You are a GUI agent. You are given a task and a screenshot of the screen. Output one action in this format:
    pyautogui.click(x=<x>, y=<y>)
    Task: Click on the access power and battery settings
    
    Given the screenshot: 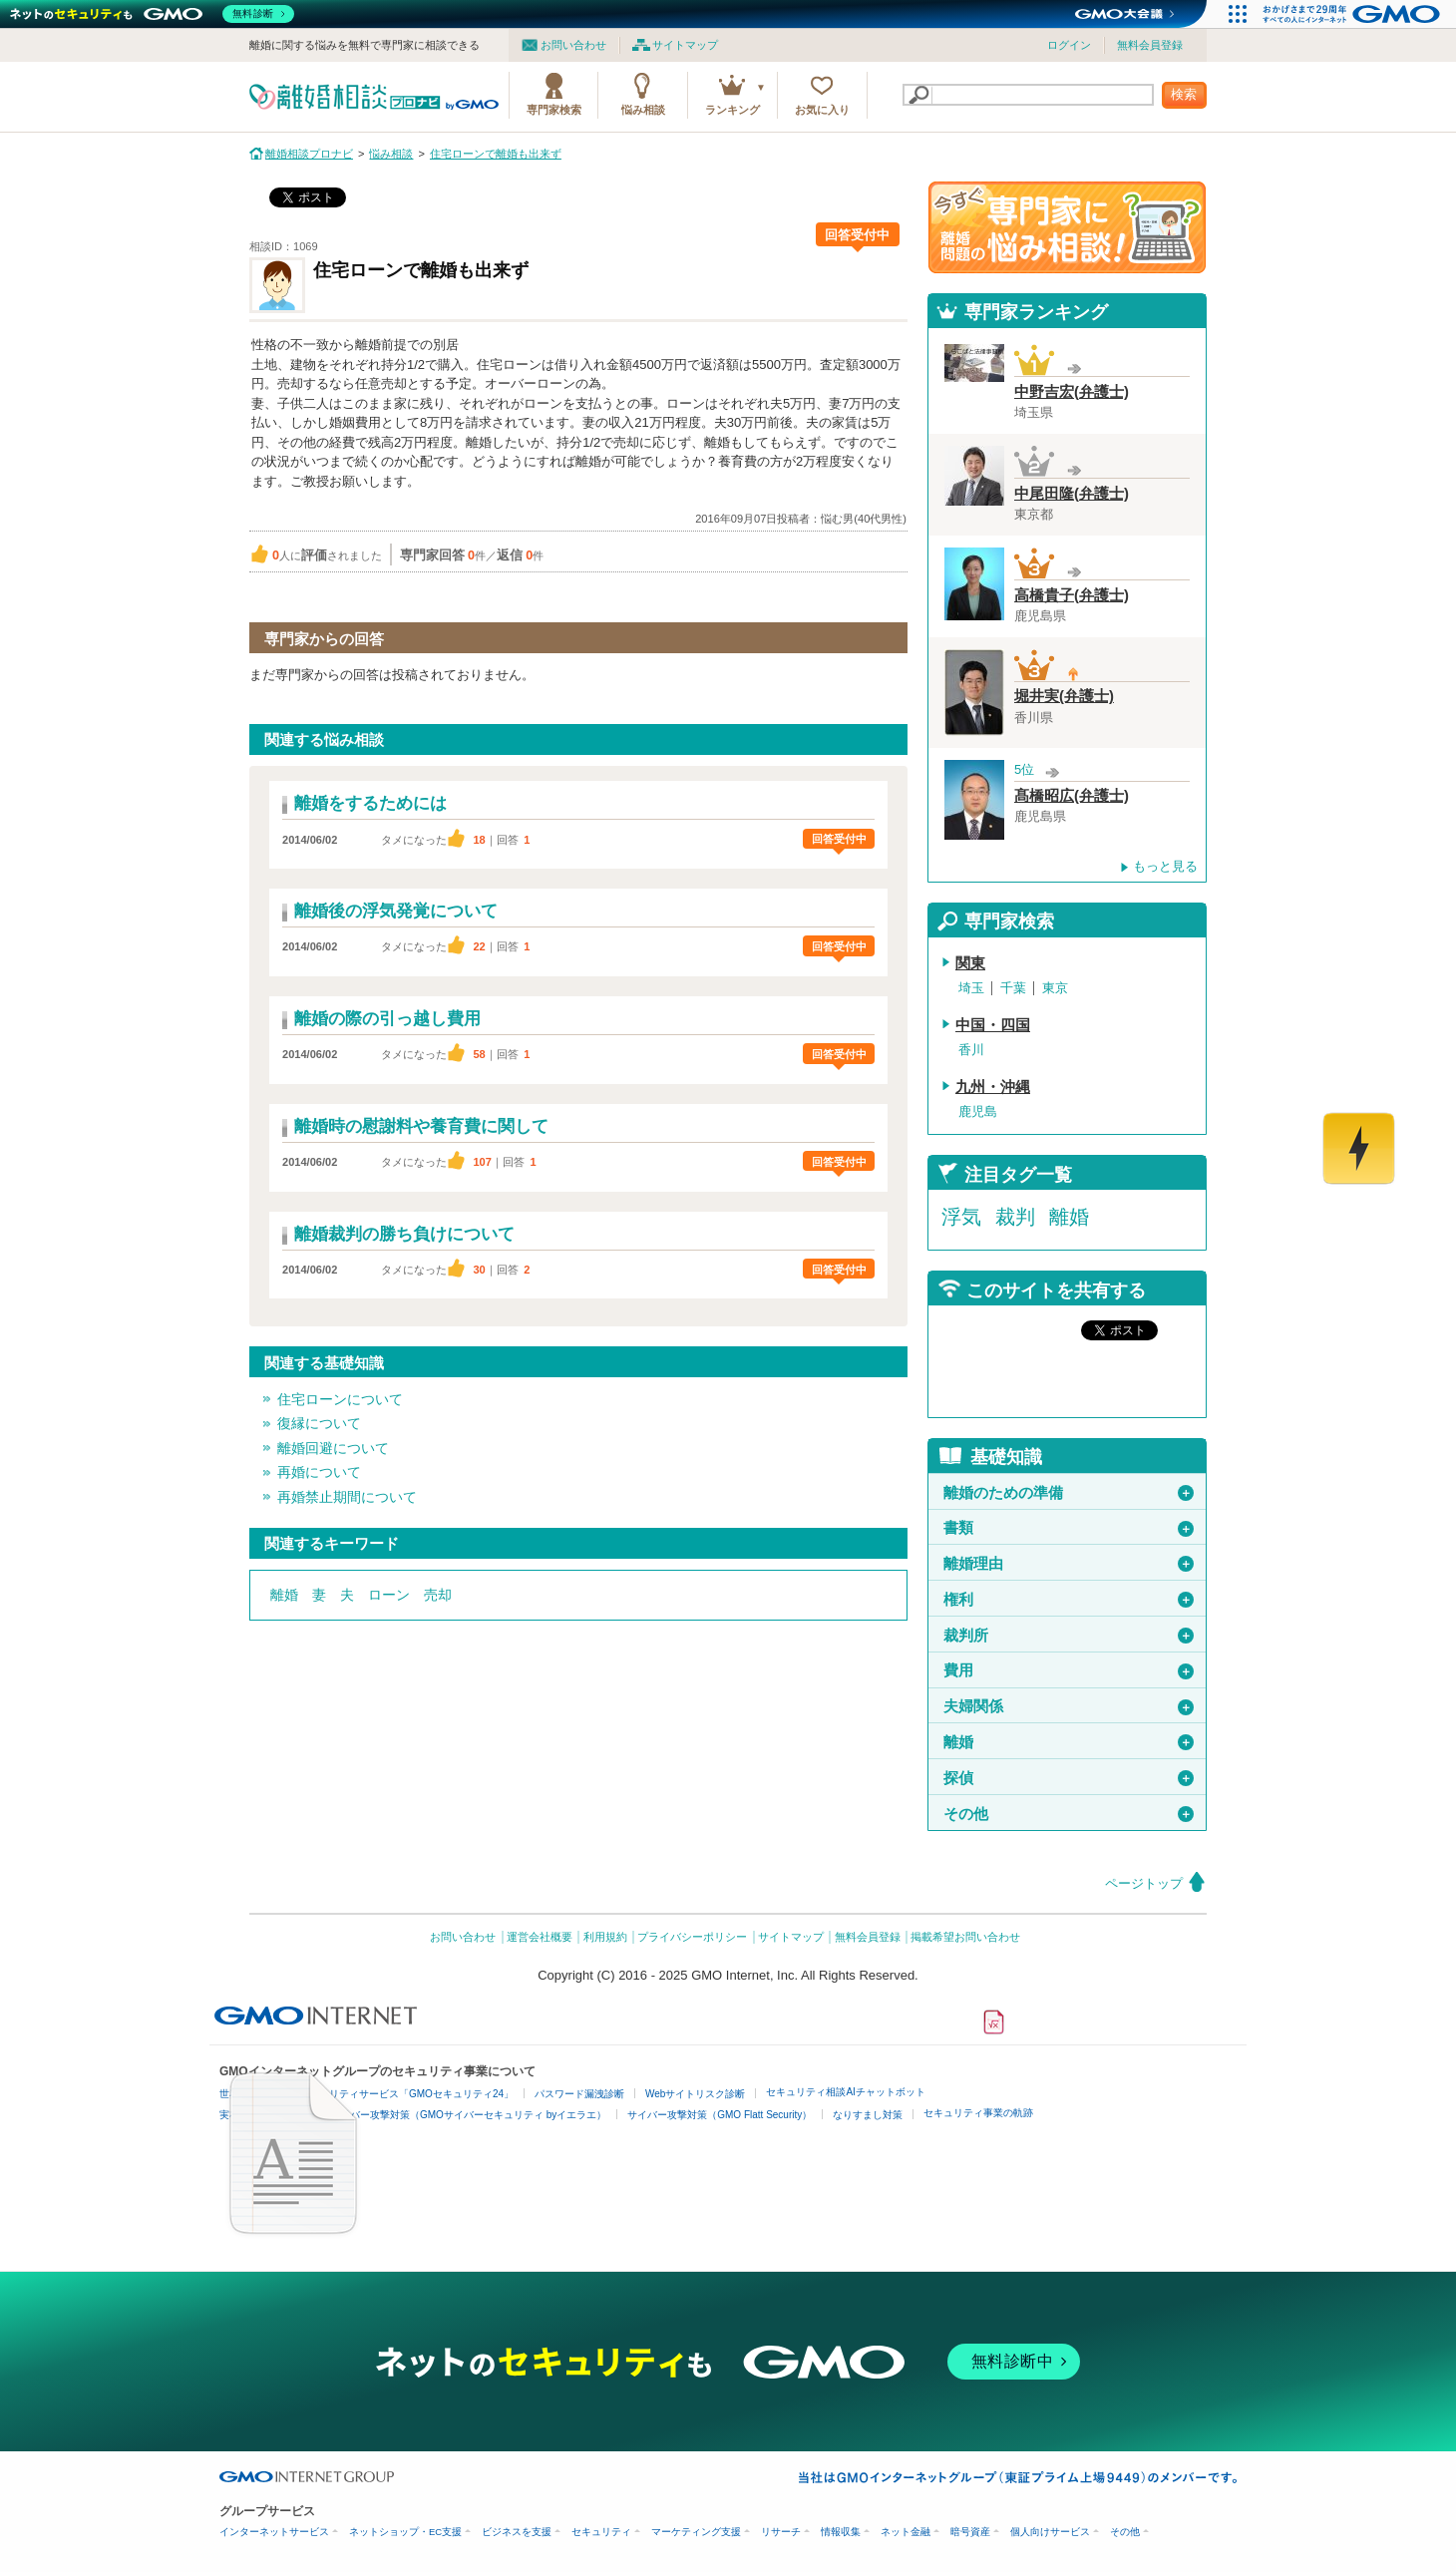 What is the action you would take?
    pyautogui.click(x=1358, y=1148)
    